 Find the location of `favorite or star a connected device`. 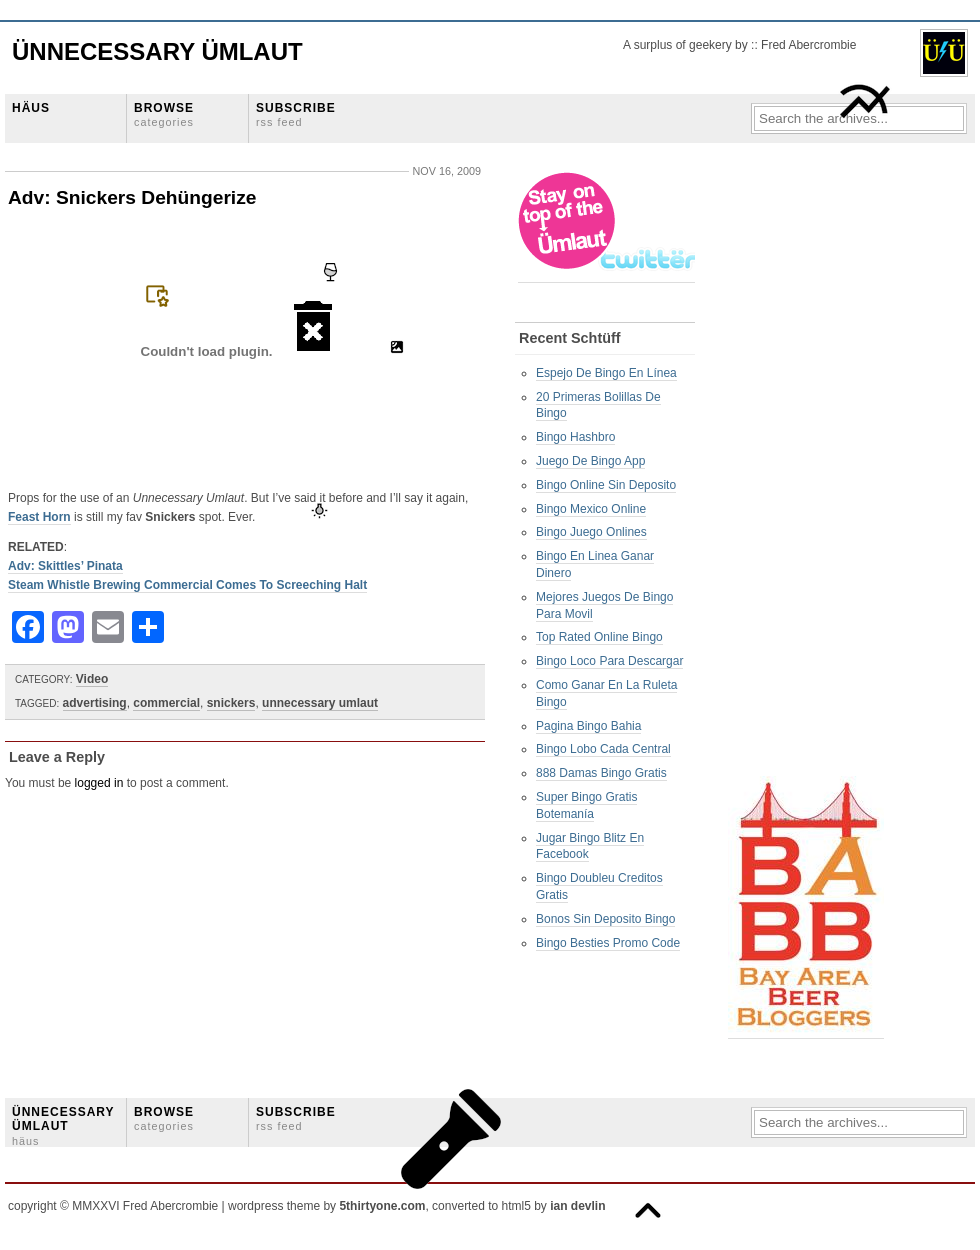

favorite or star a connected device is located at coordinates (157, 295).